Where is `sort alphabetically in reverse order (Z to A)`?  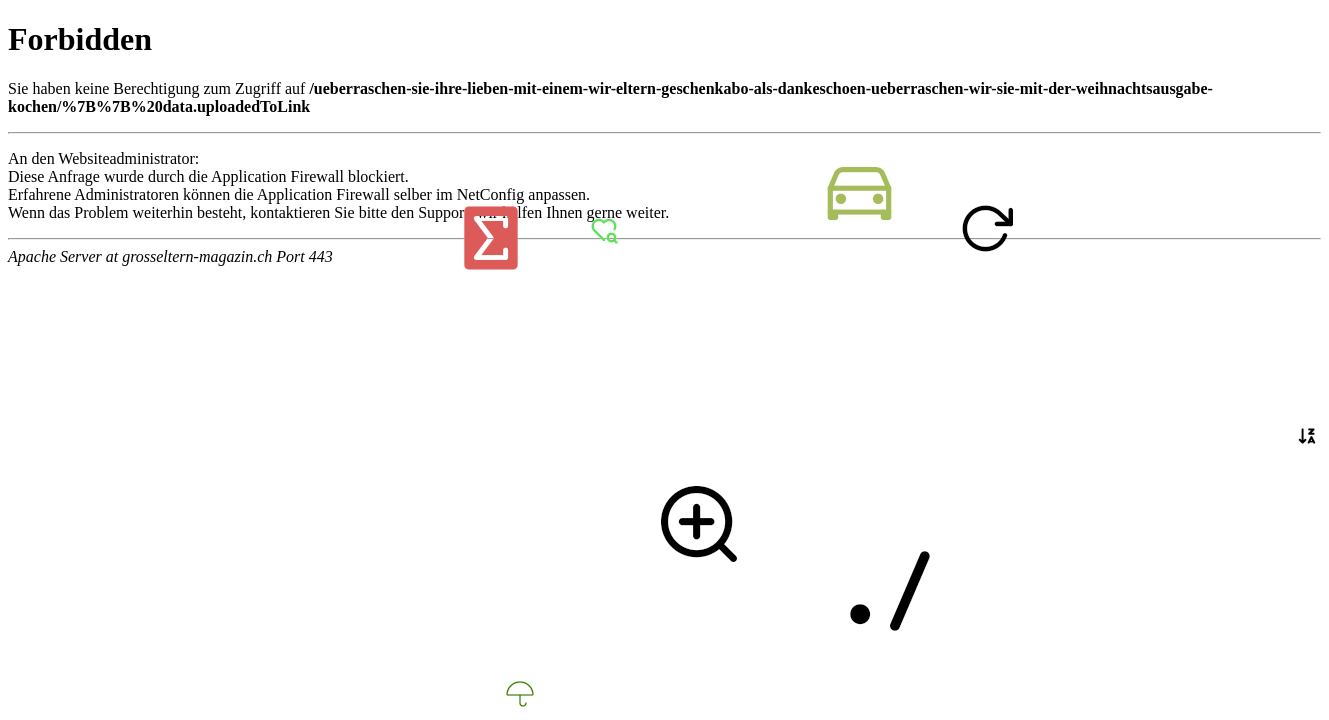 sort alphabetically in reverse order (Z to A) is located at coordinates (1307, 436).